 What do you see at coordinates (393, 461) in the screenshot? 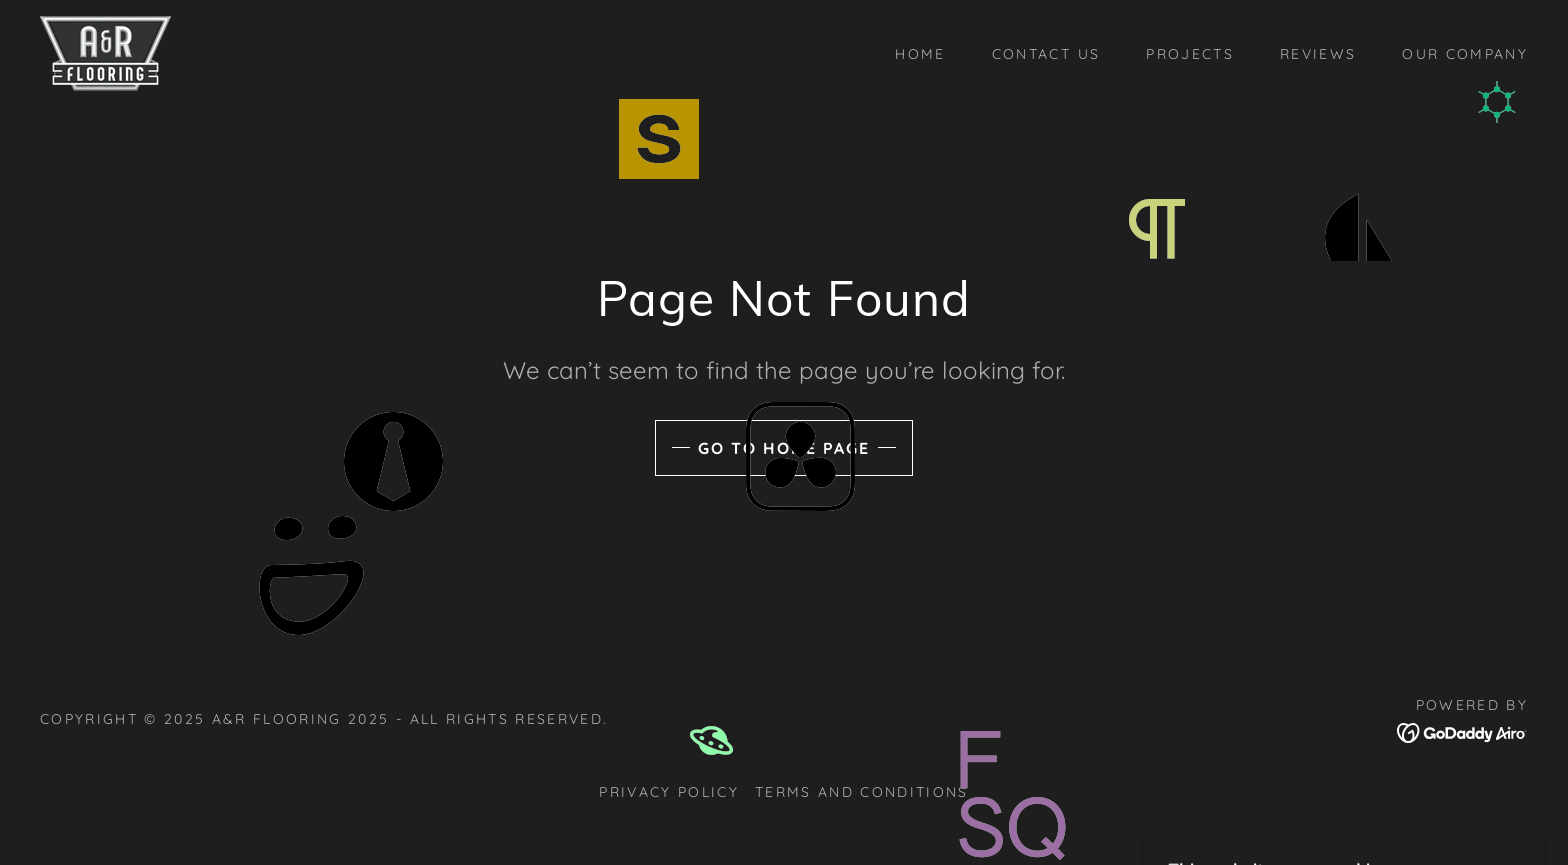
I see `mainwp logo` at bounding box center [393, 461].